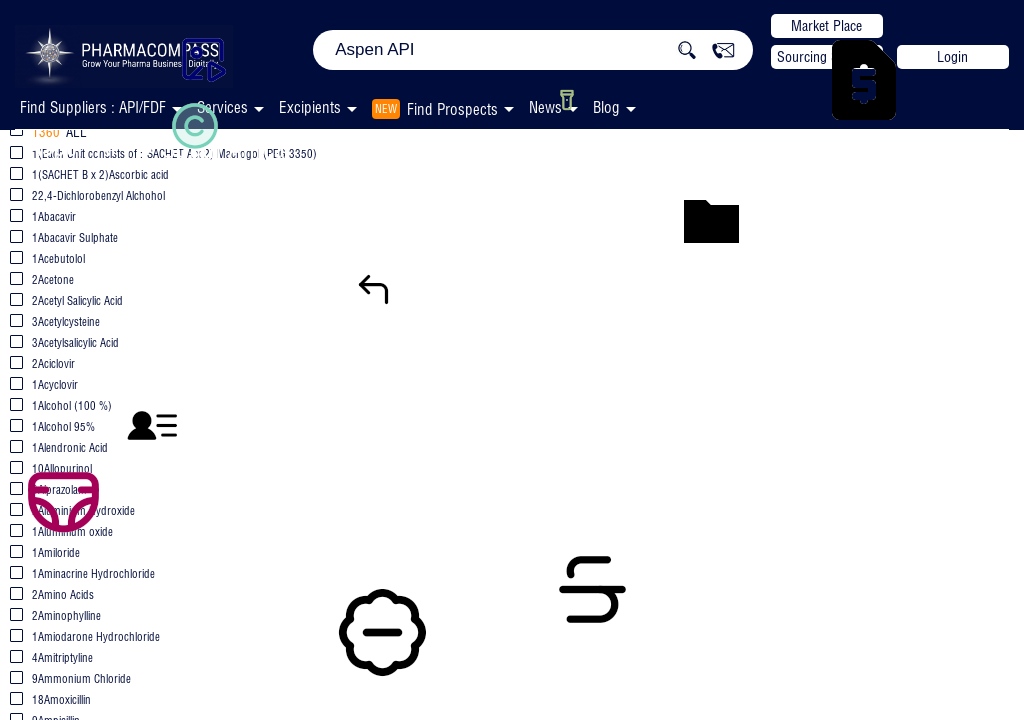 This screenshot has width=1024, height=720. I want to click on track diaper changes for baby care logging, so click(63, 500).